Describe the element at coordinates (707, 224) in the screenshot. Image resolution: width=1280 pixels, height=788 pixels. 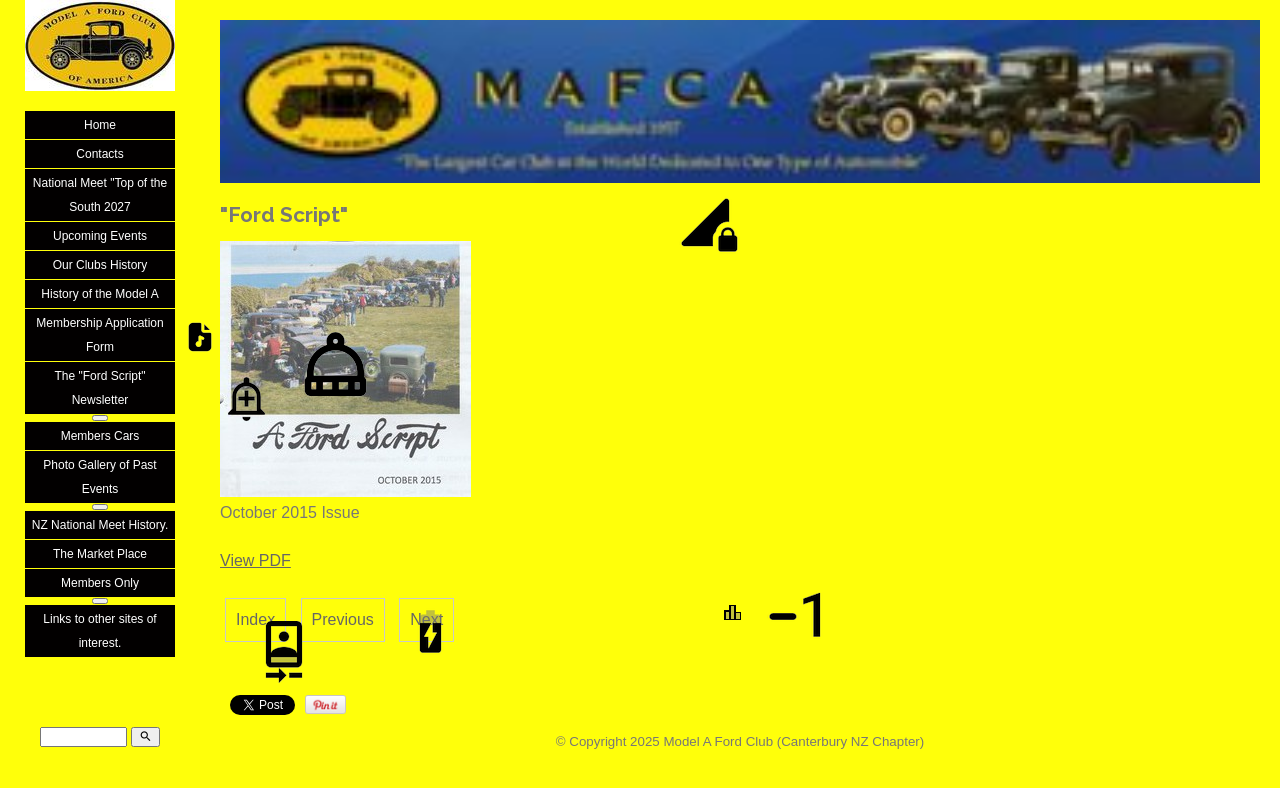
I see `indicates a secured or password-protected network connection` at that location.